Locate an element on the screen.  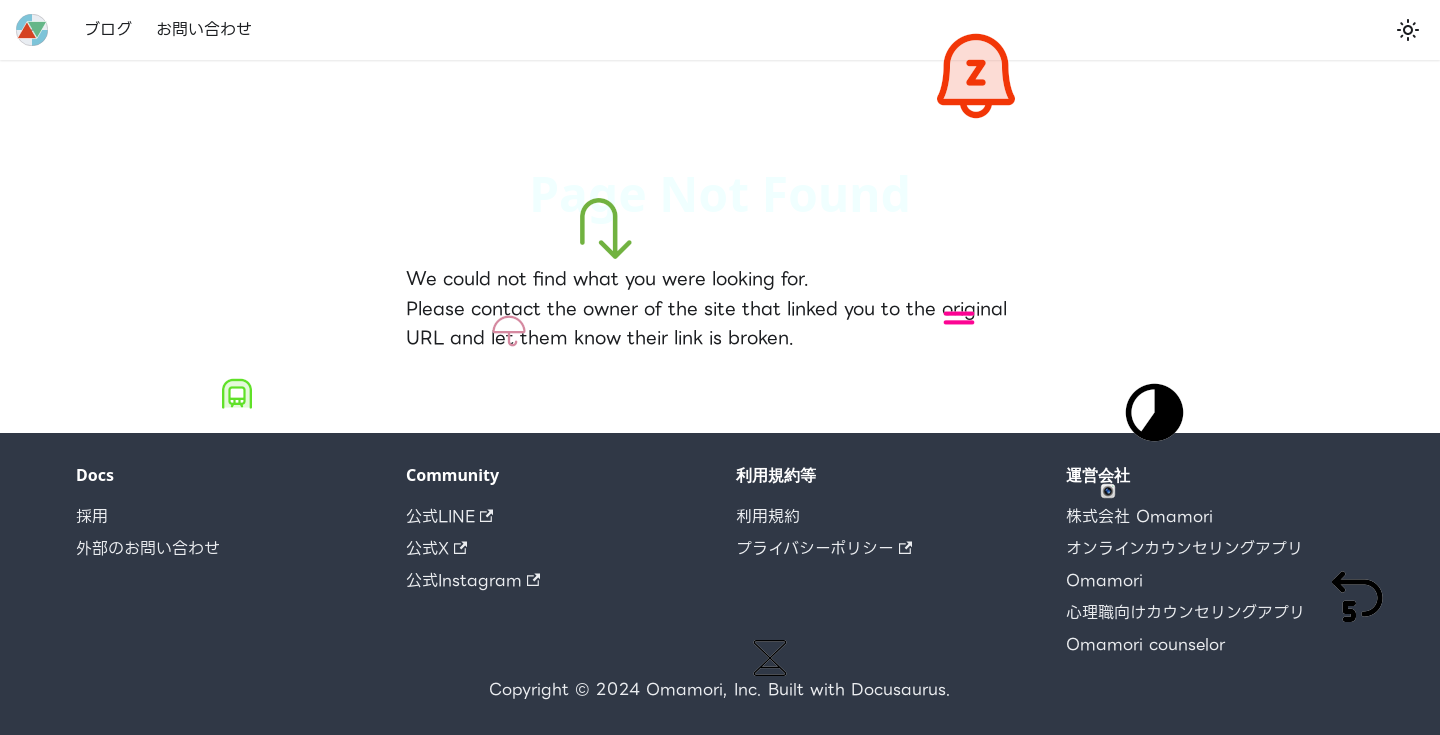
mute notifications while sleeping is located at coordinates (976, 76).